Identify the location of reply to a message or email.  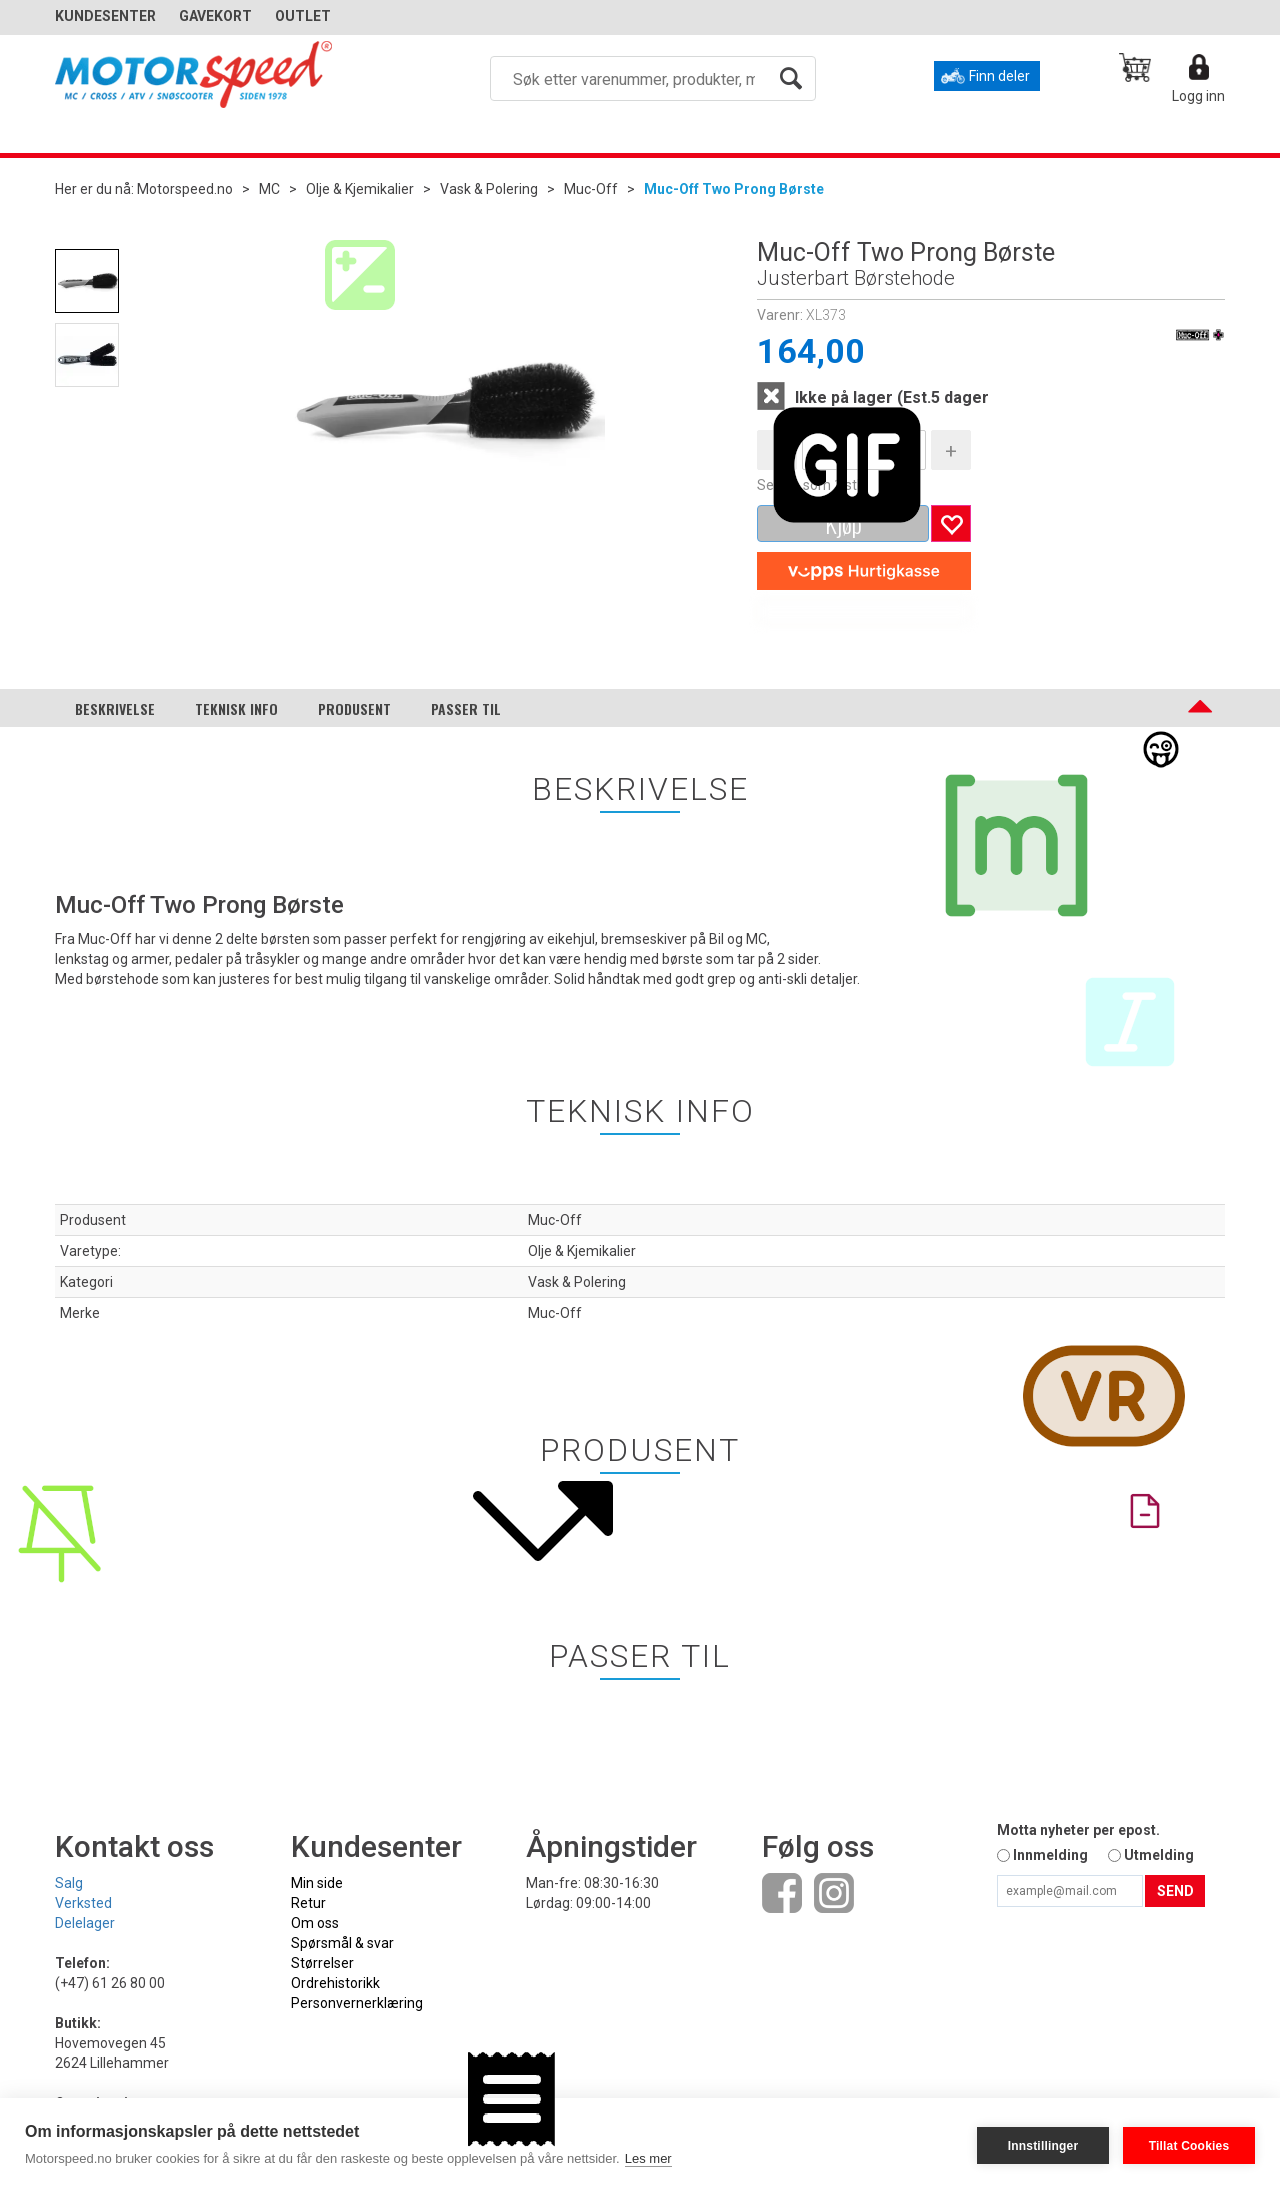
(543, 1516).